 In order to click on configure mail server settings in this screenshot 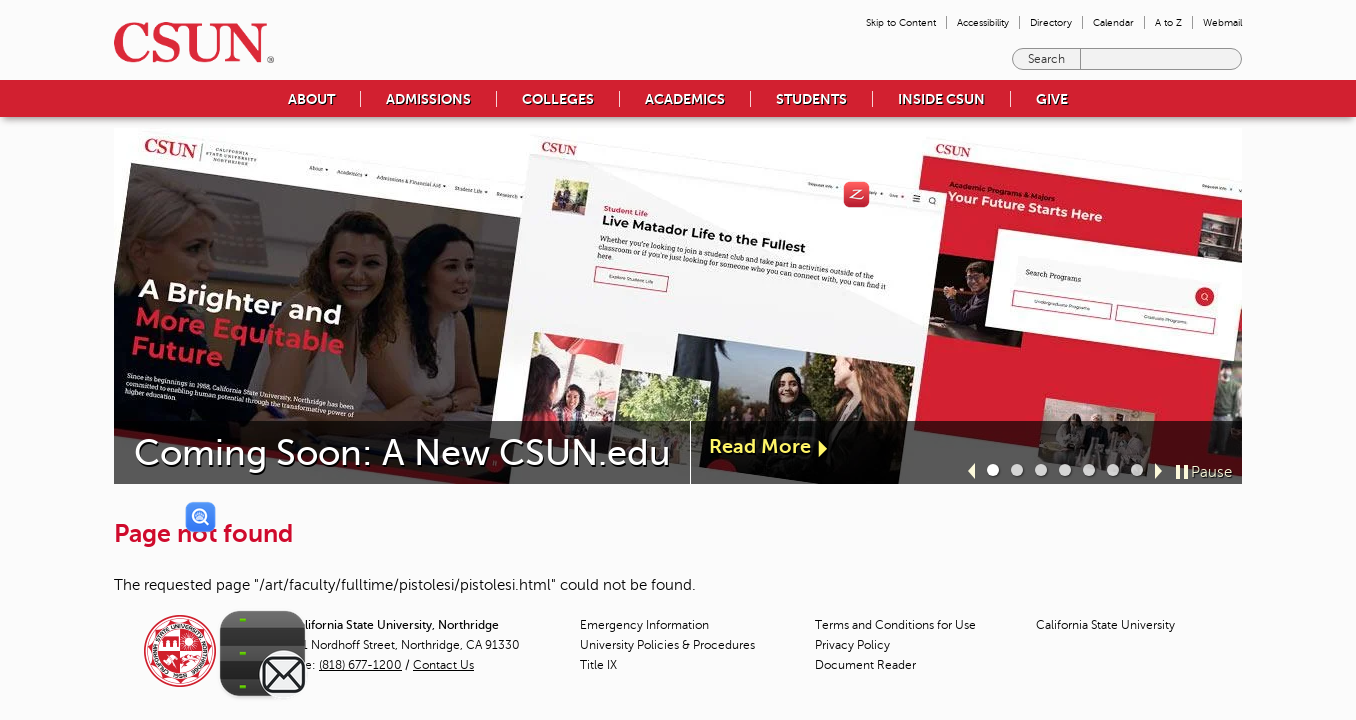, I will do `click(262, 653)`.